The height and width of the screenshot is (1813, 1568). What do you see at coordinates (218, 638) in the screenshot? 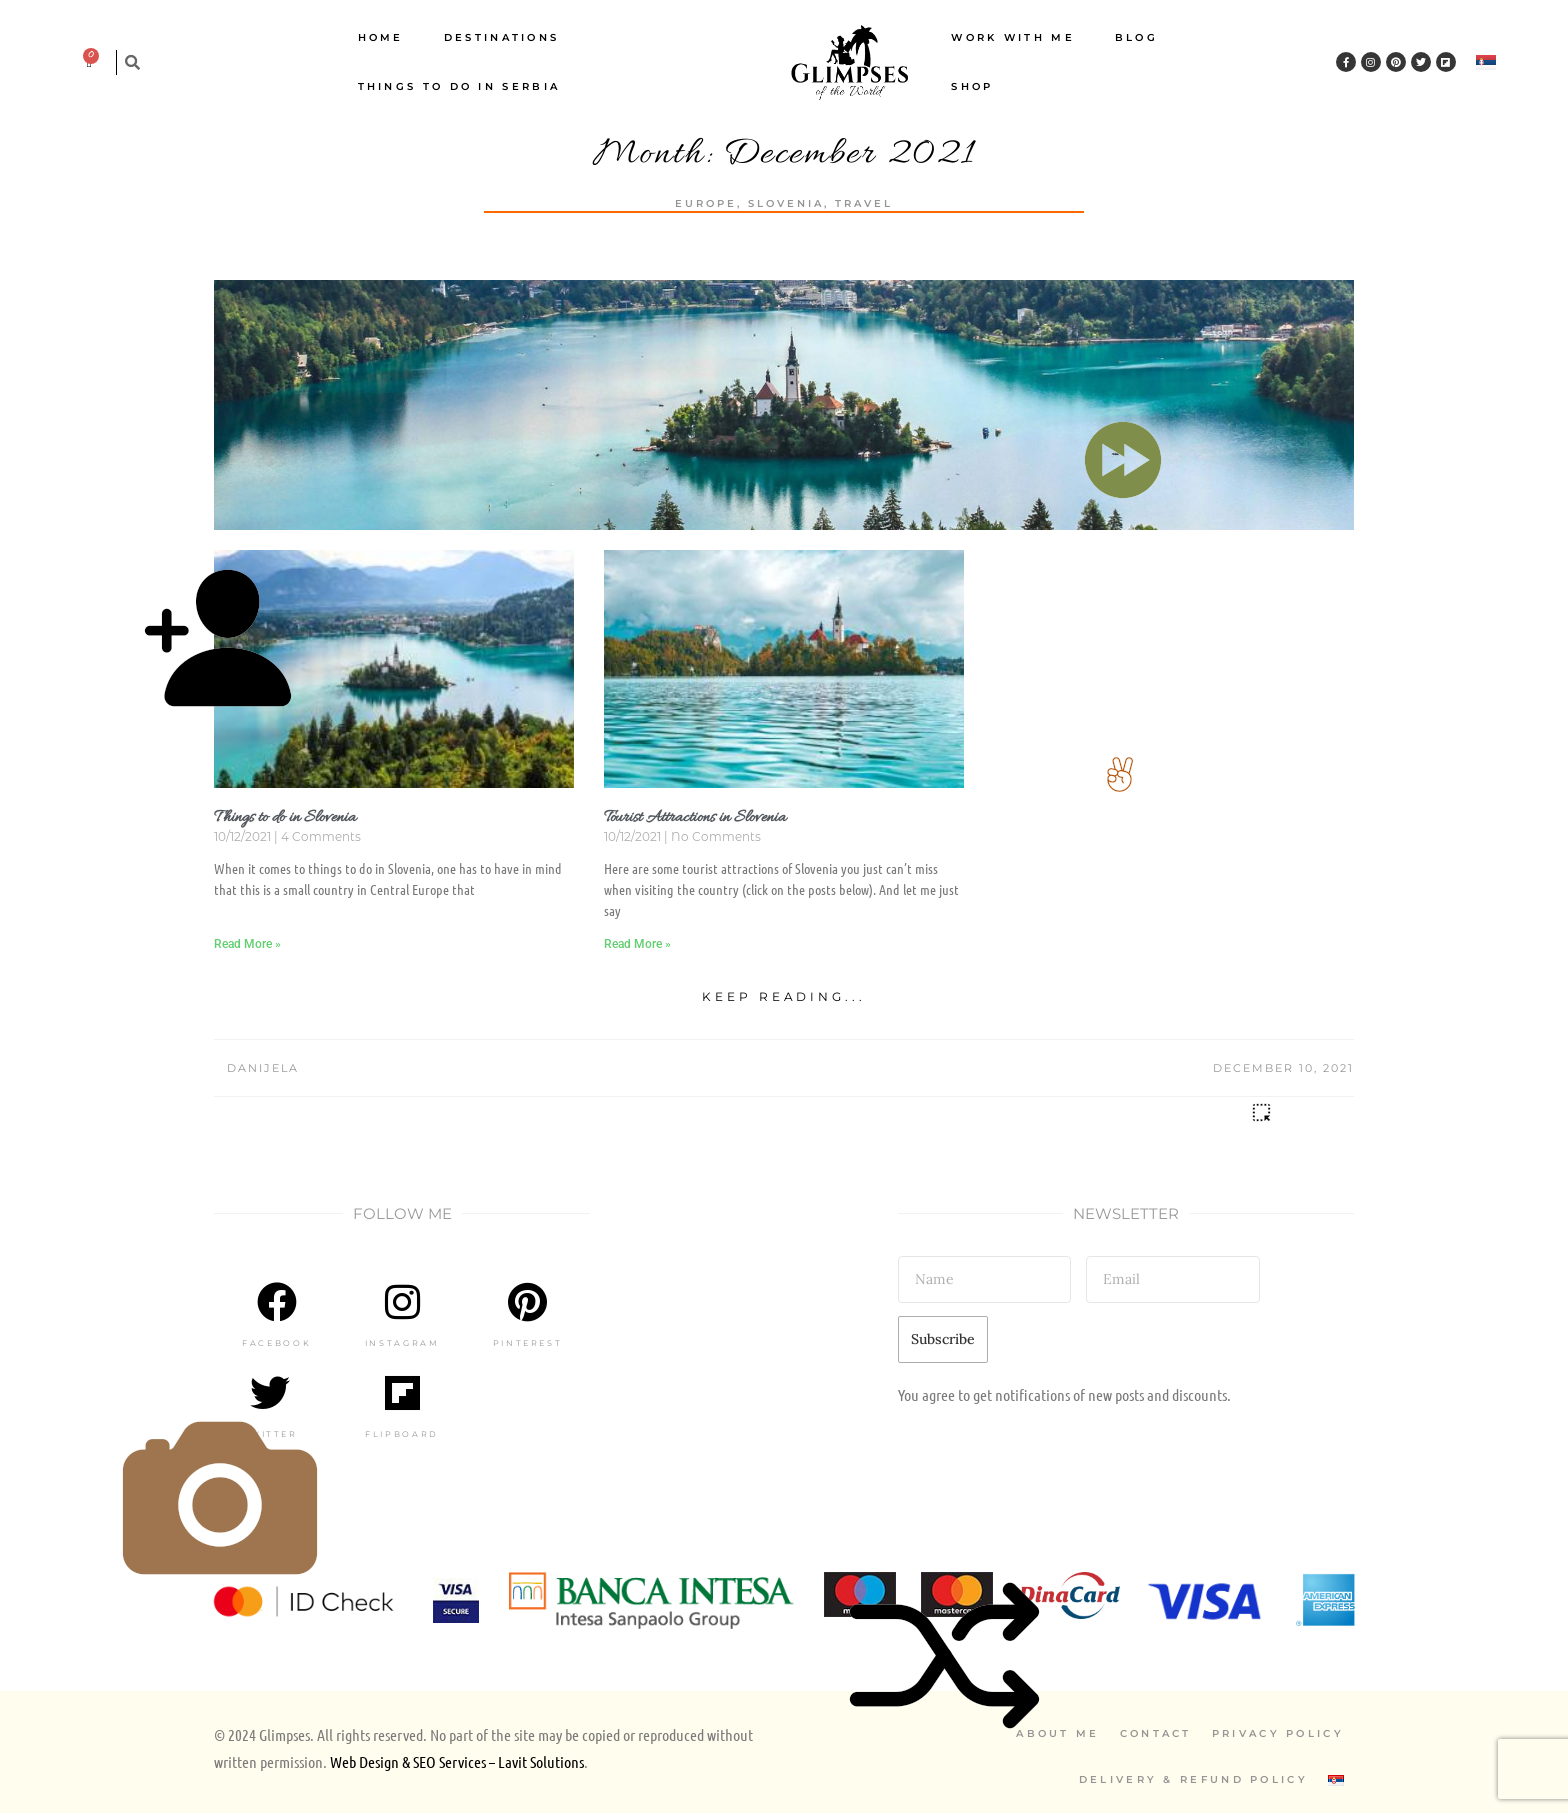
I see `add a new contact or friend` at bounding box center [218, 638].